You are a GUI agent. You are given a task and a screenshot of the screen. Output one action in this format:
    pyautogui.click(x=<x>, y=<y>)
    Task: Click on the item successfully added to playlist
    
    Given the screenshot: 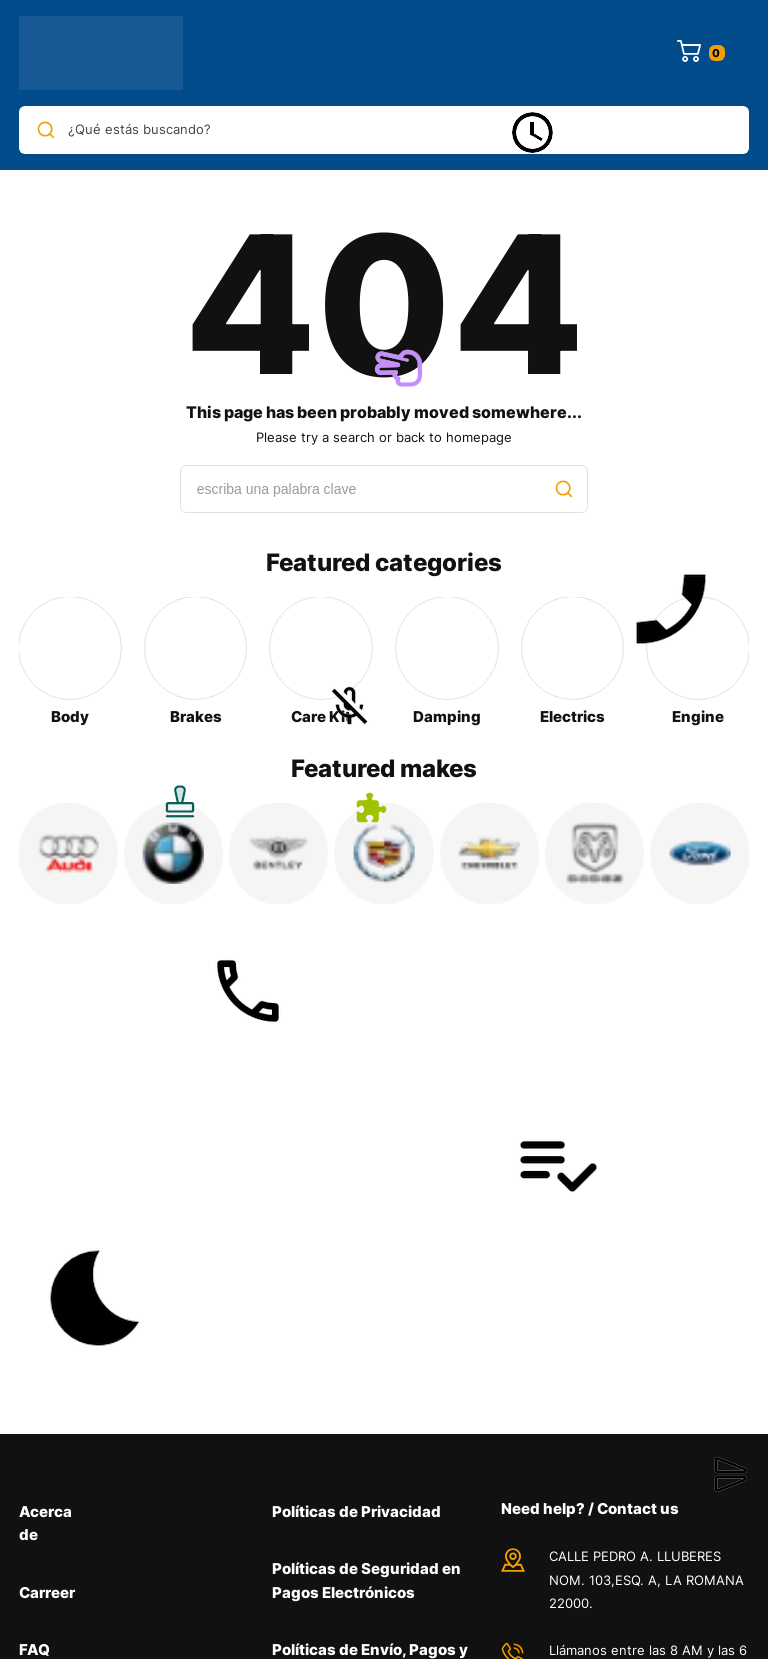 What is the action you would take?
    pyautogui.click(x=557, y=1163)
    